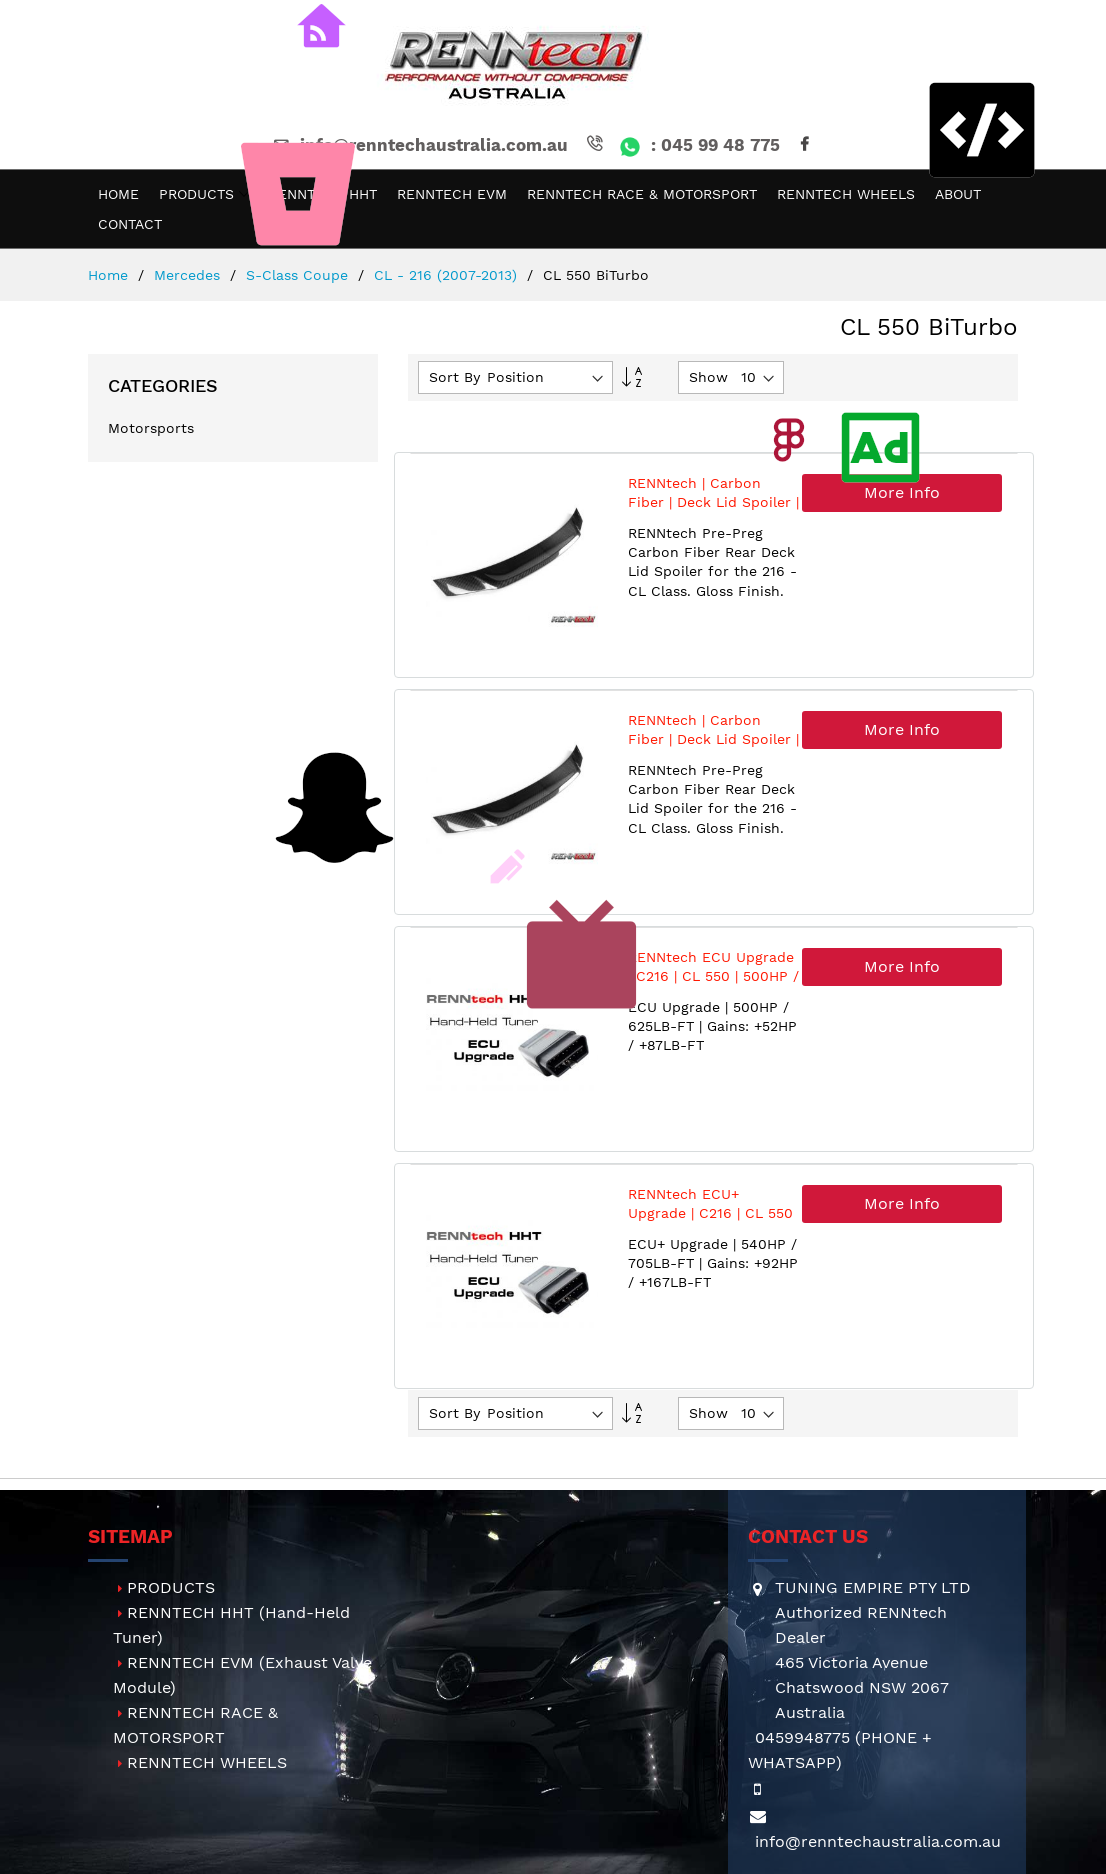  Describe the element at coordinates (789, 440) in the screenshot. I see `open figma design app` at that location.